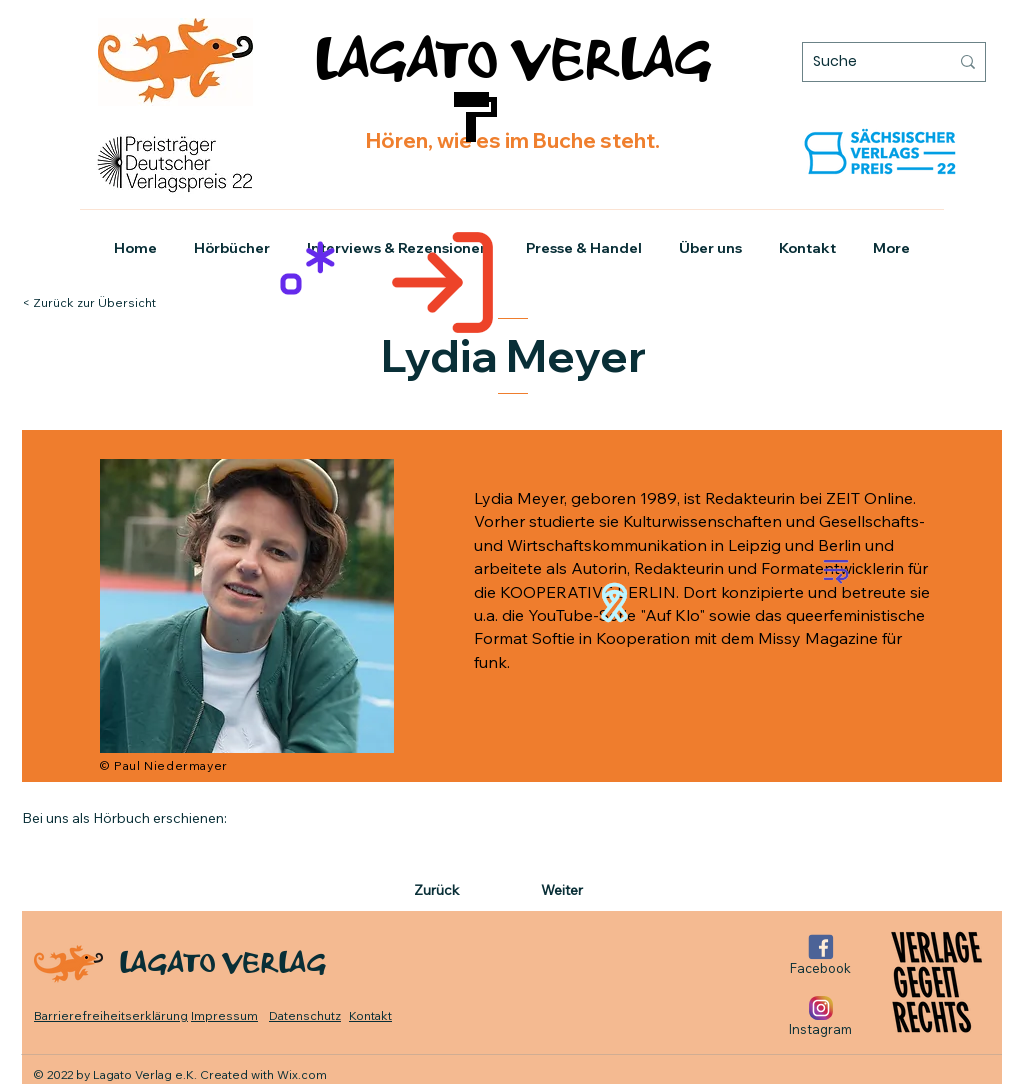 The height and width of the screenshot is (1084, 1024). Describe the element at coordinates (836, 570) in the screenshot. I see `toggle text wrapping in a document or code editor` at that location.